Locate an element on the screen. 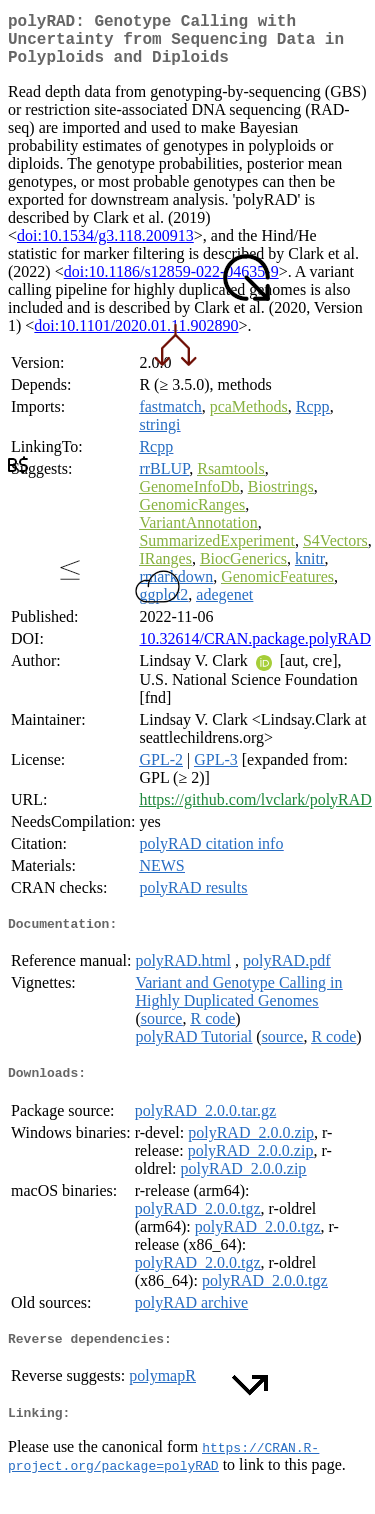 Image resolution: width=375 pixels, height=1514 pixels. indicates an outgoing call that wasn't answered is located at coordinates (250, 1385).